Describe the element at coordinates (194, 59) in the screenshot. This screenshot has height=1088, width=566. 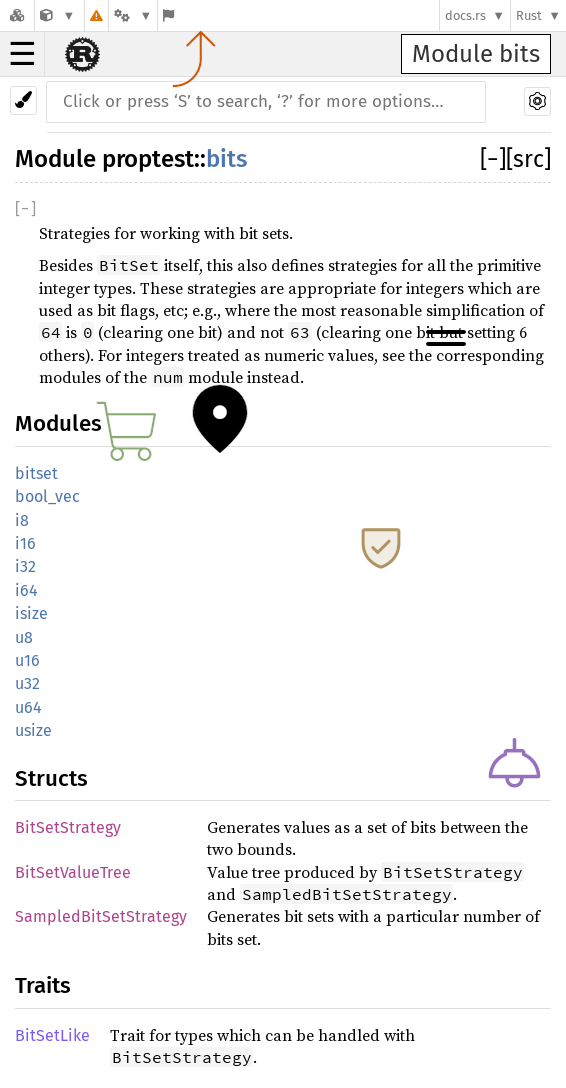
I see `go back and up in navigation` at that location.